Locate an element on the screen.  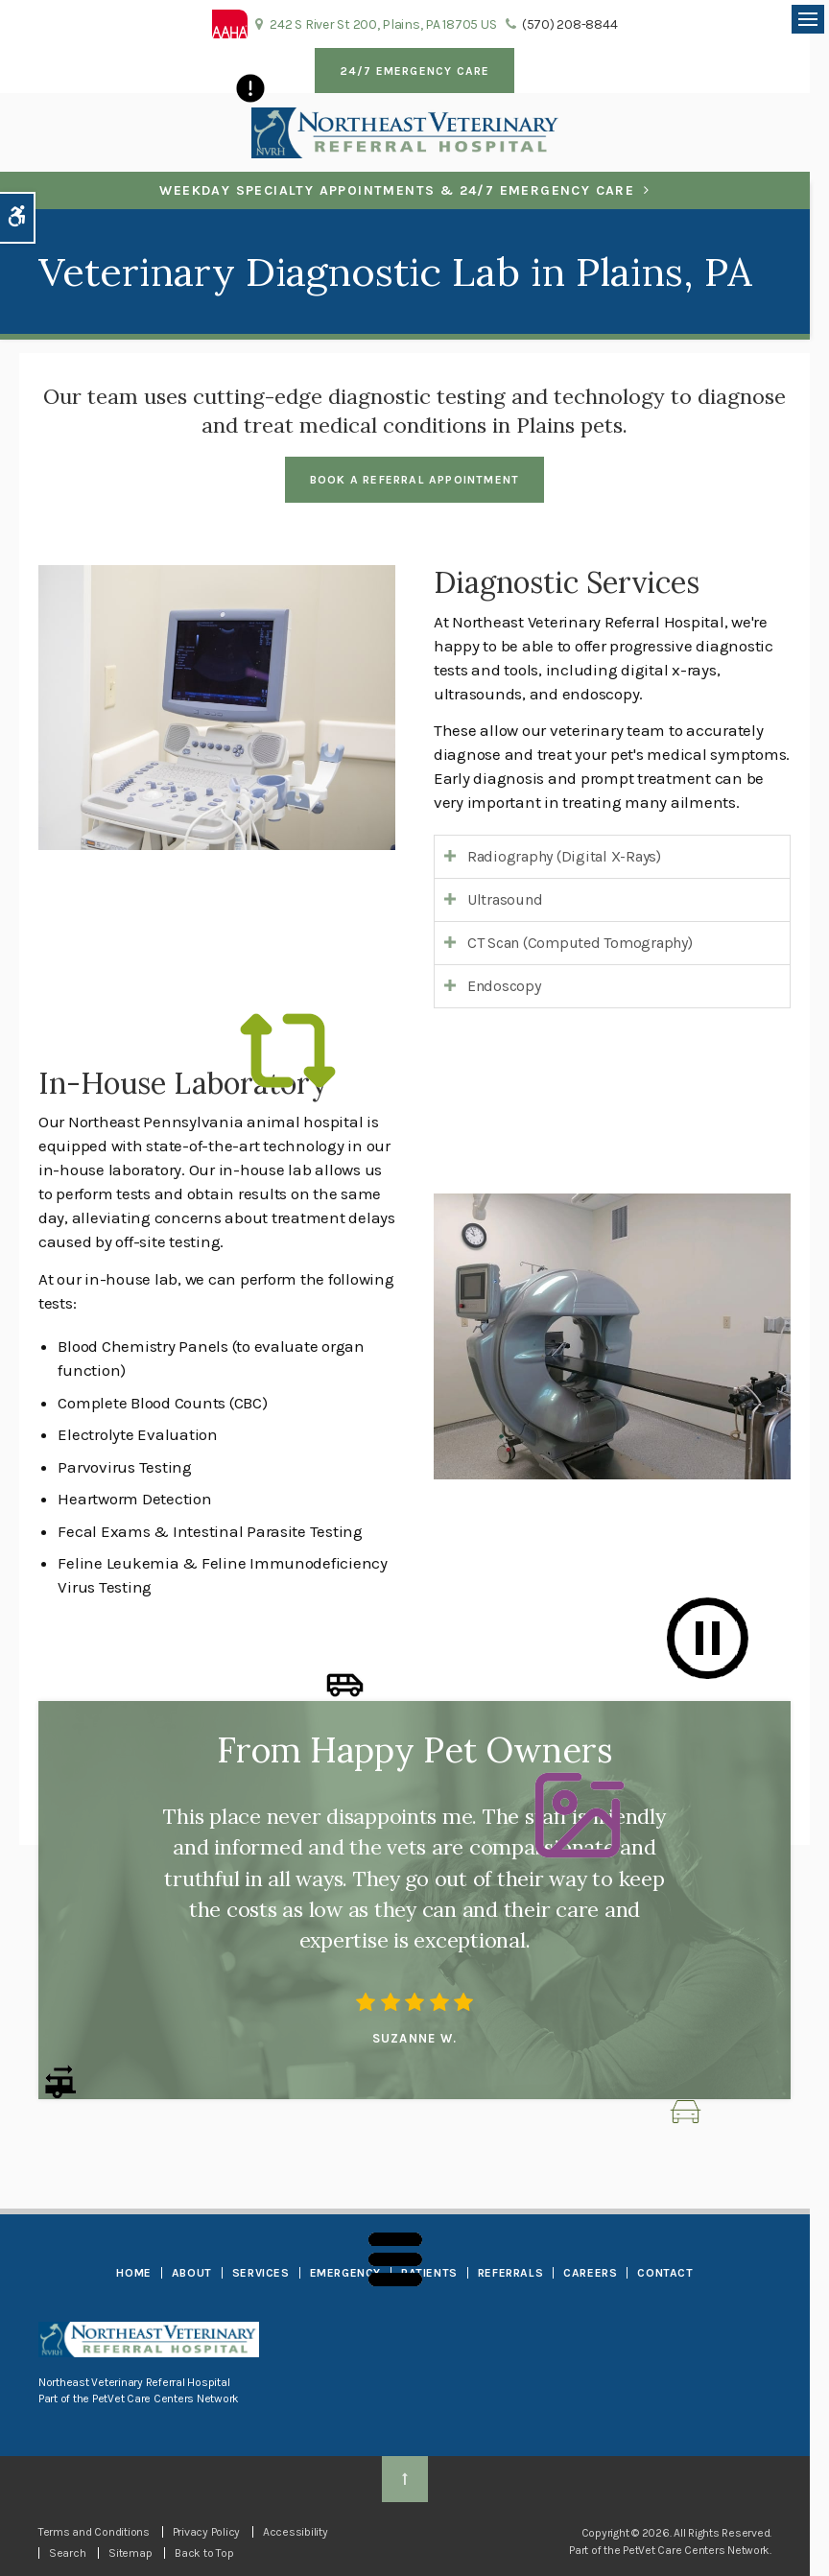
indicates RV hookup amenities available is located at coordinates (59, 2081).